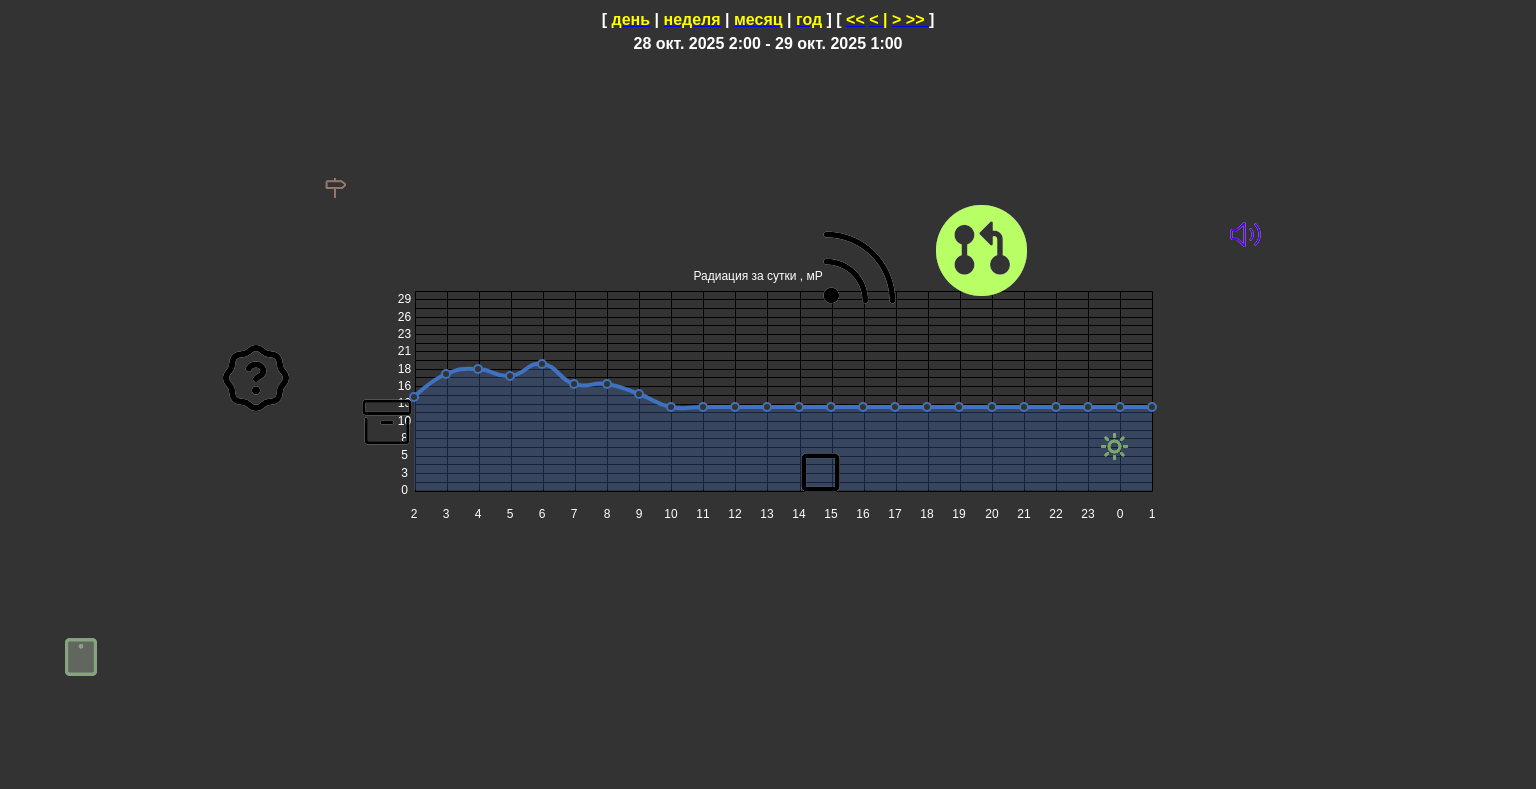 The height and width of the screenshot is (789, 1536). What do you see at coordinates (981, 250) in the screenshot?
I see `view open pull request in activity feed` at bounding box center [981, 250].